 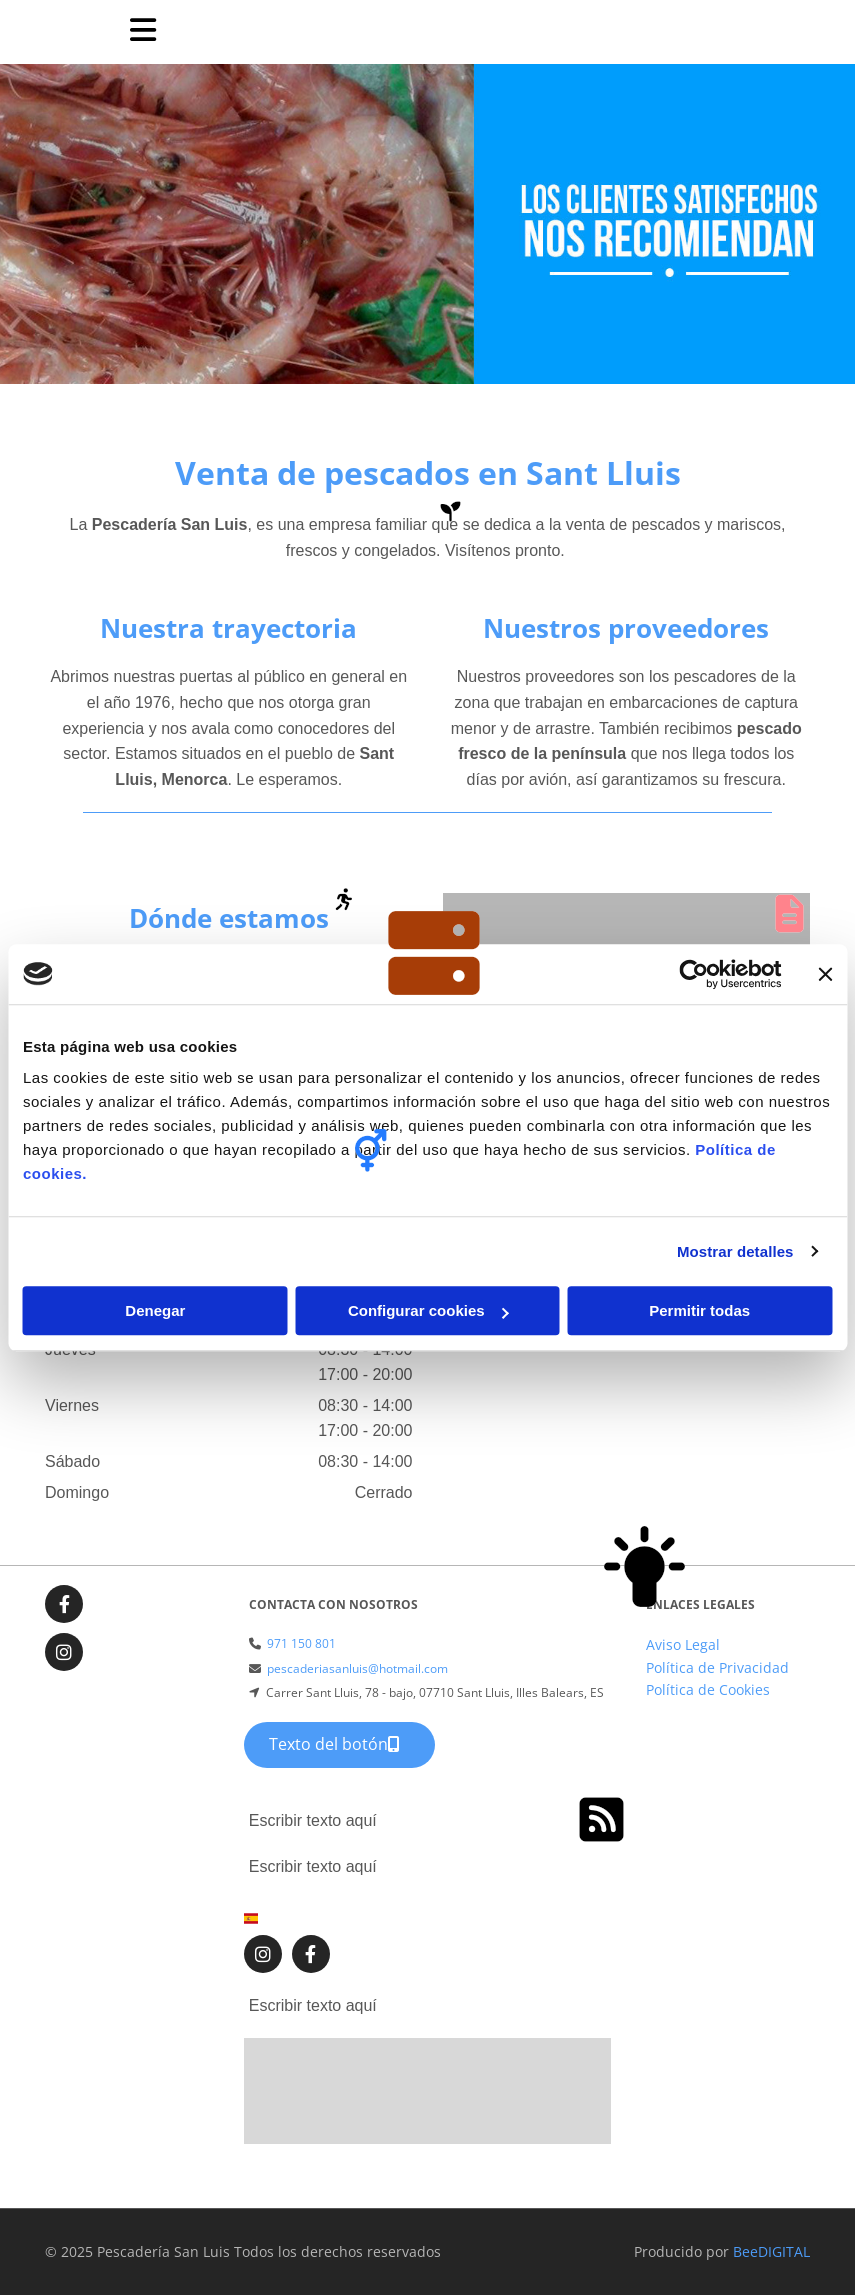 I want to click on indicates new growth or beginner status, so click(x=450, y=511).